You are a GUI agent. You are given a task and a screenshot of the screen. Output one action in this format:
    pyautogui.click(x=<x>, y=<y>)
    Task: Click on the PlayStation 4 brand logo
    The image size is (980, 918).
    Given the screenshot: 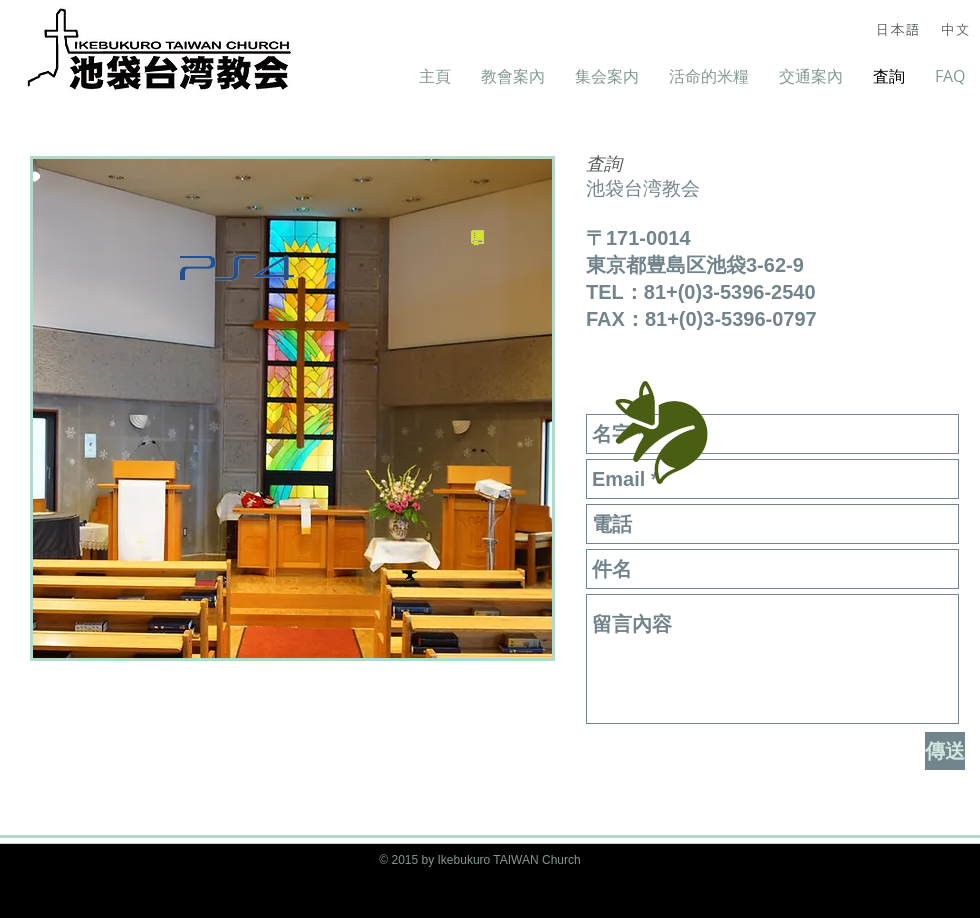 What is the action you would take?
    pyautogui.click(x=237, y=268)
    